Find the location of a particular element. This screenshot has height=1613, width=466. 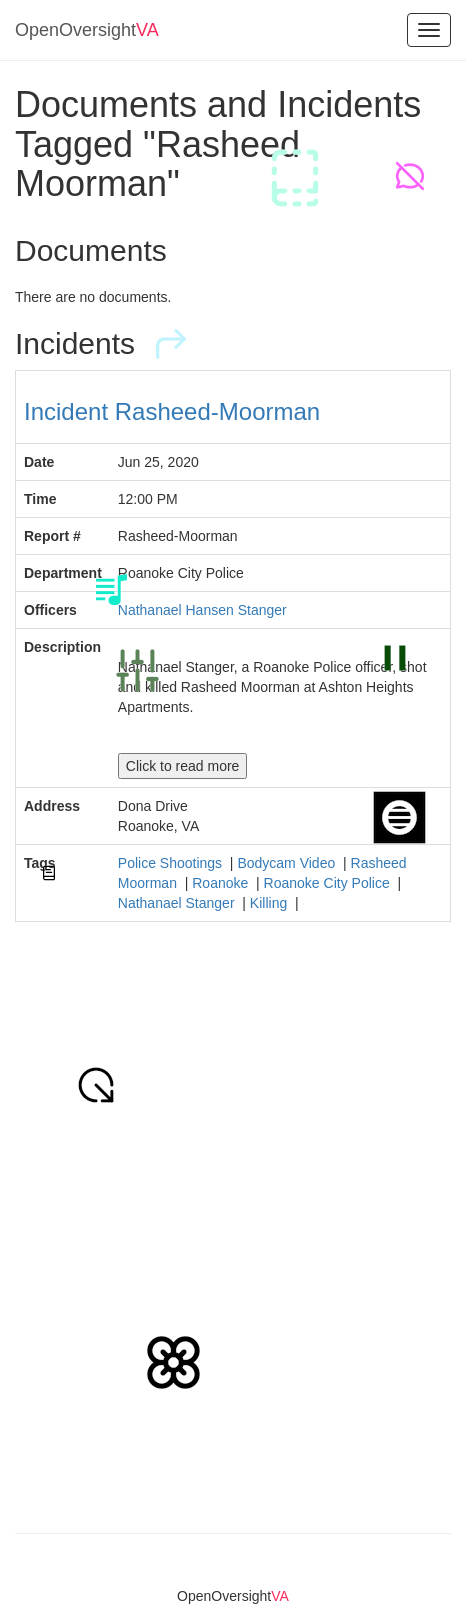

draft or unpublished document is located at coordinates (295, 178).